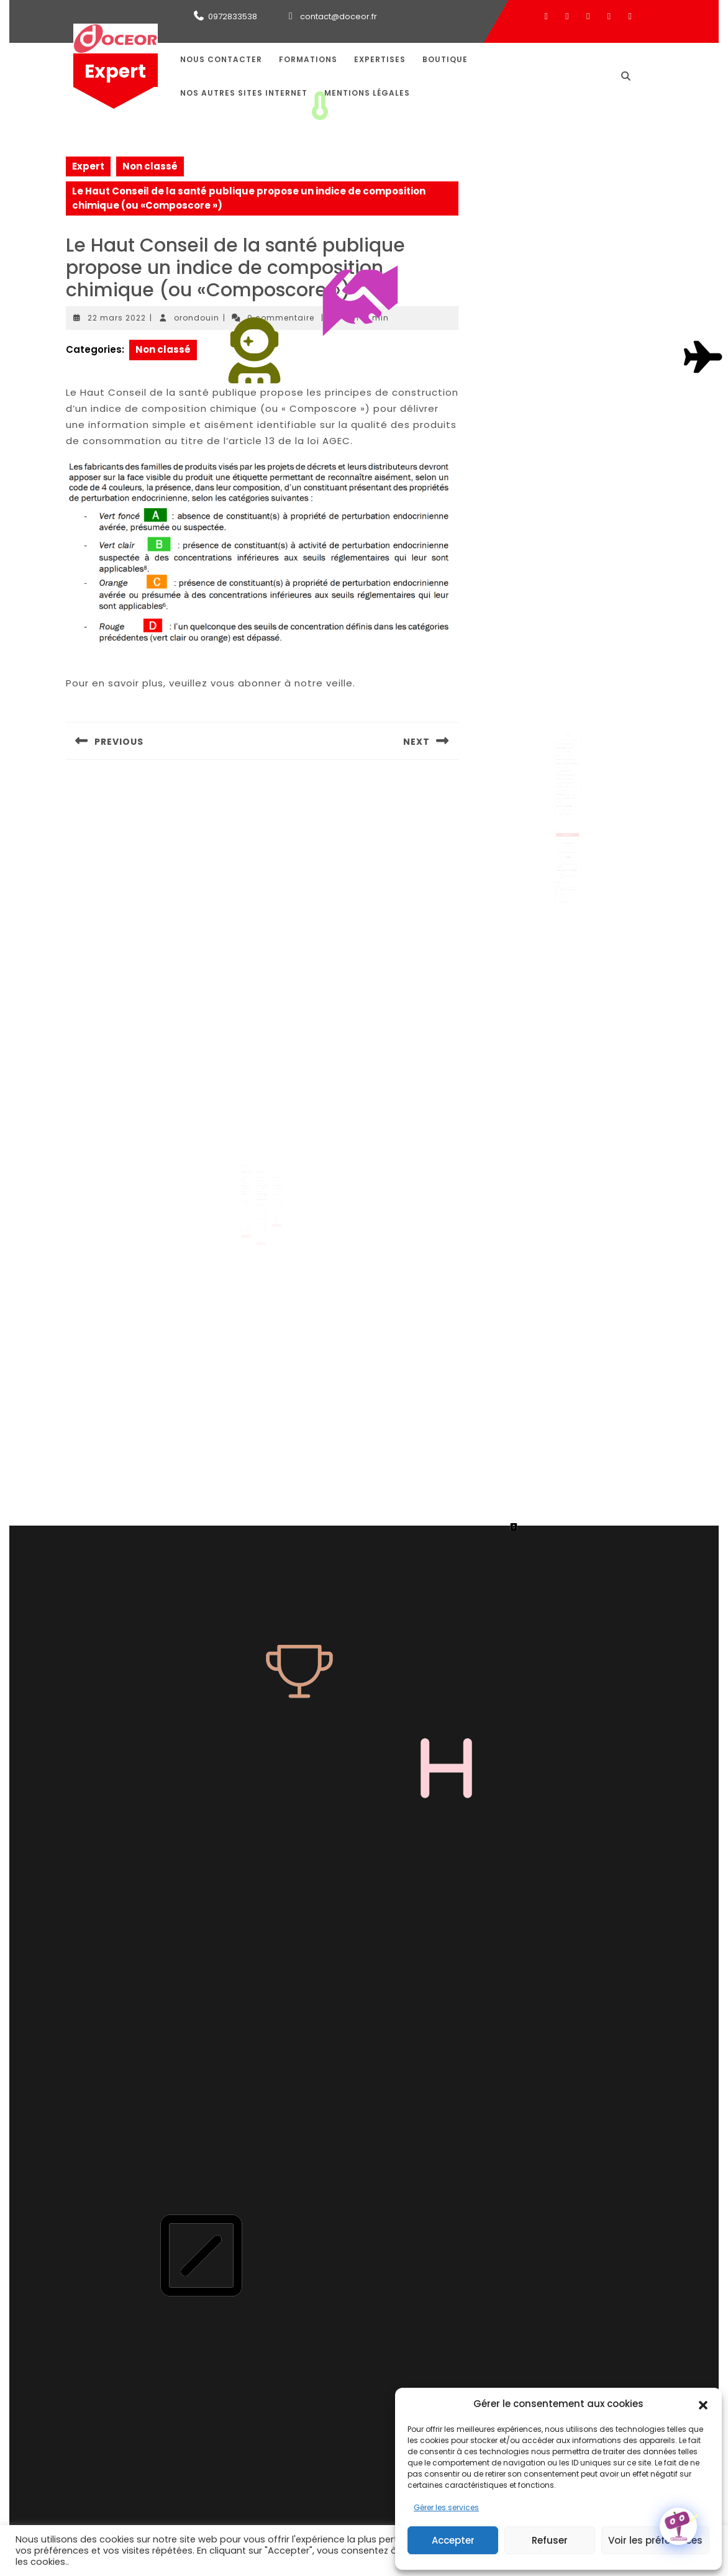 The image size is (728, 2576). I want to click on view astronaut or space-themed user profile, so click(254, 351).